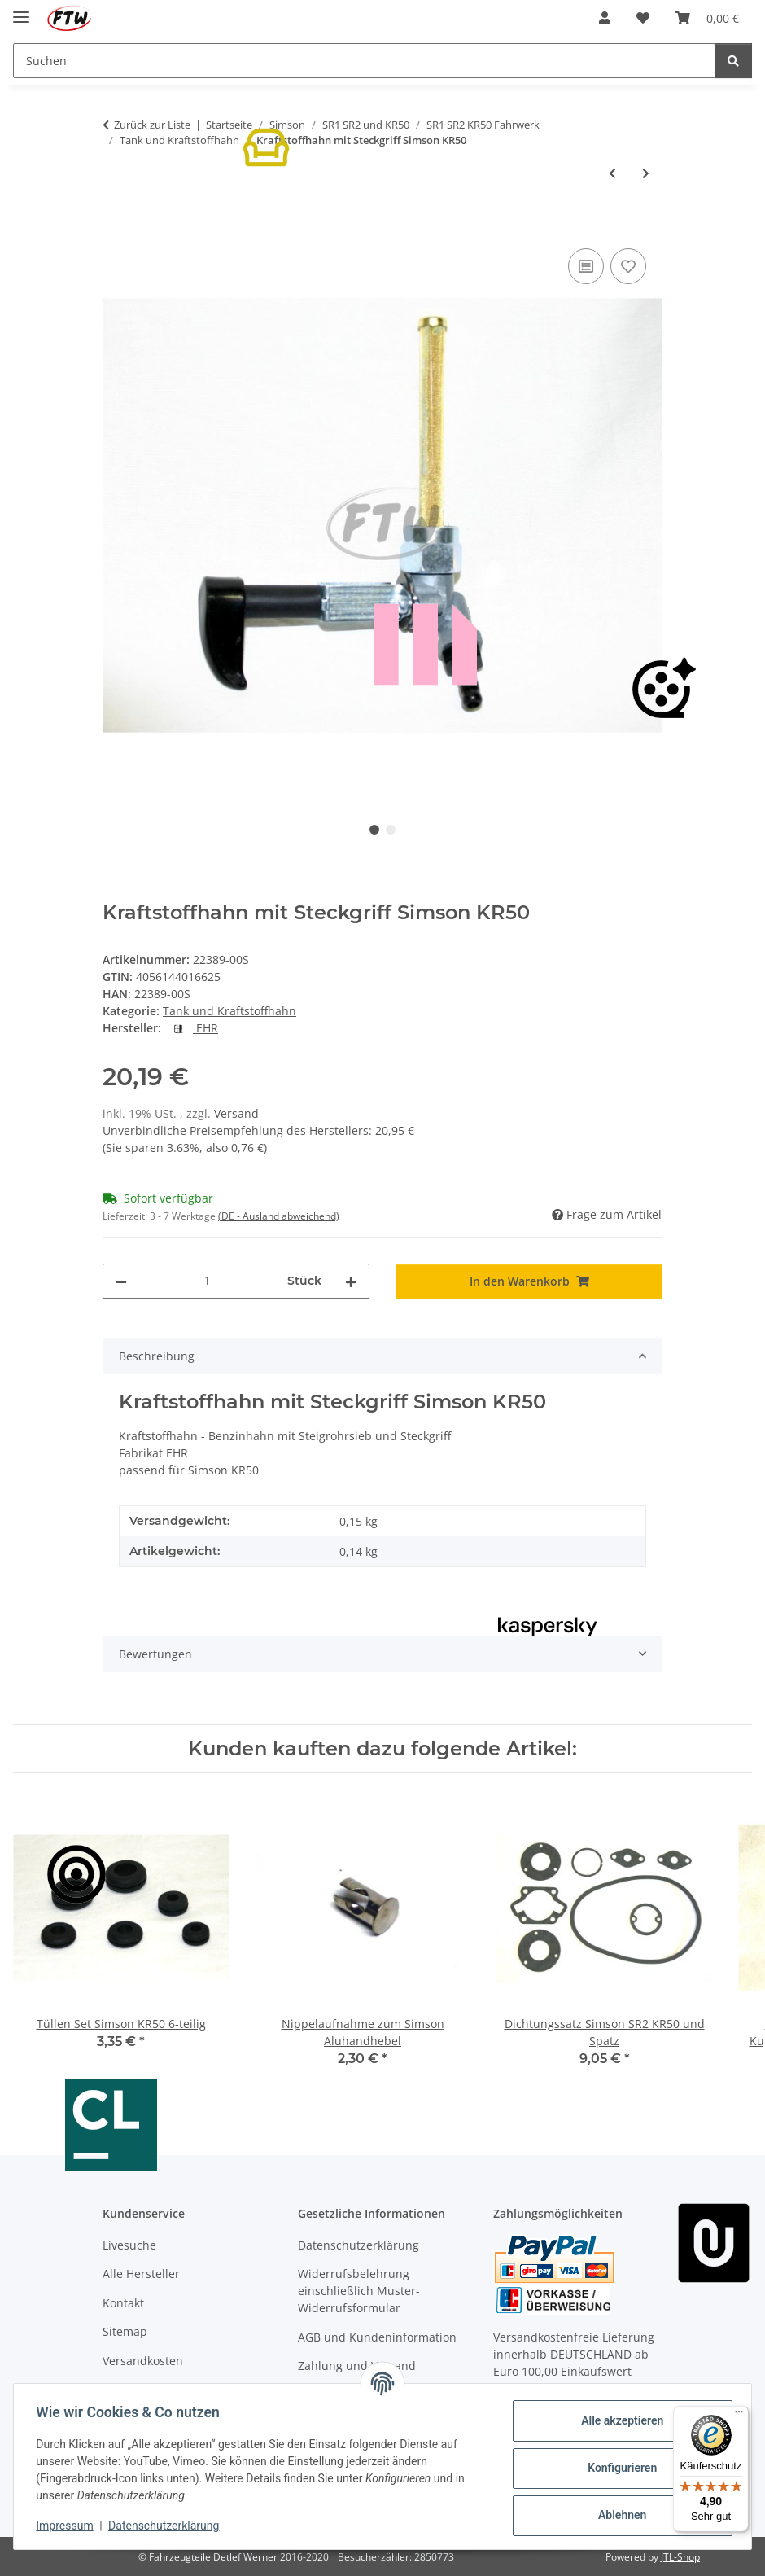 The width and height of the screenshot is (765, 2576). What do you see at coordinates (76, 1874) in the screenshot?
I see `activate focus mode` at bounding box center [76, 1874].